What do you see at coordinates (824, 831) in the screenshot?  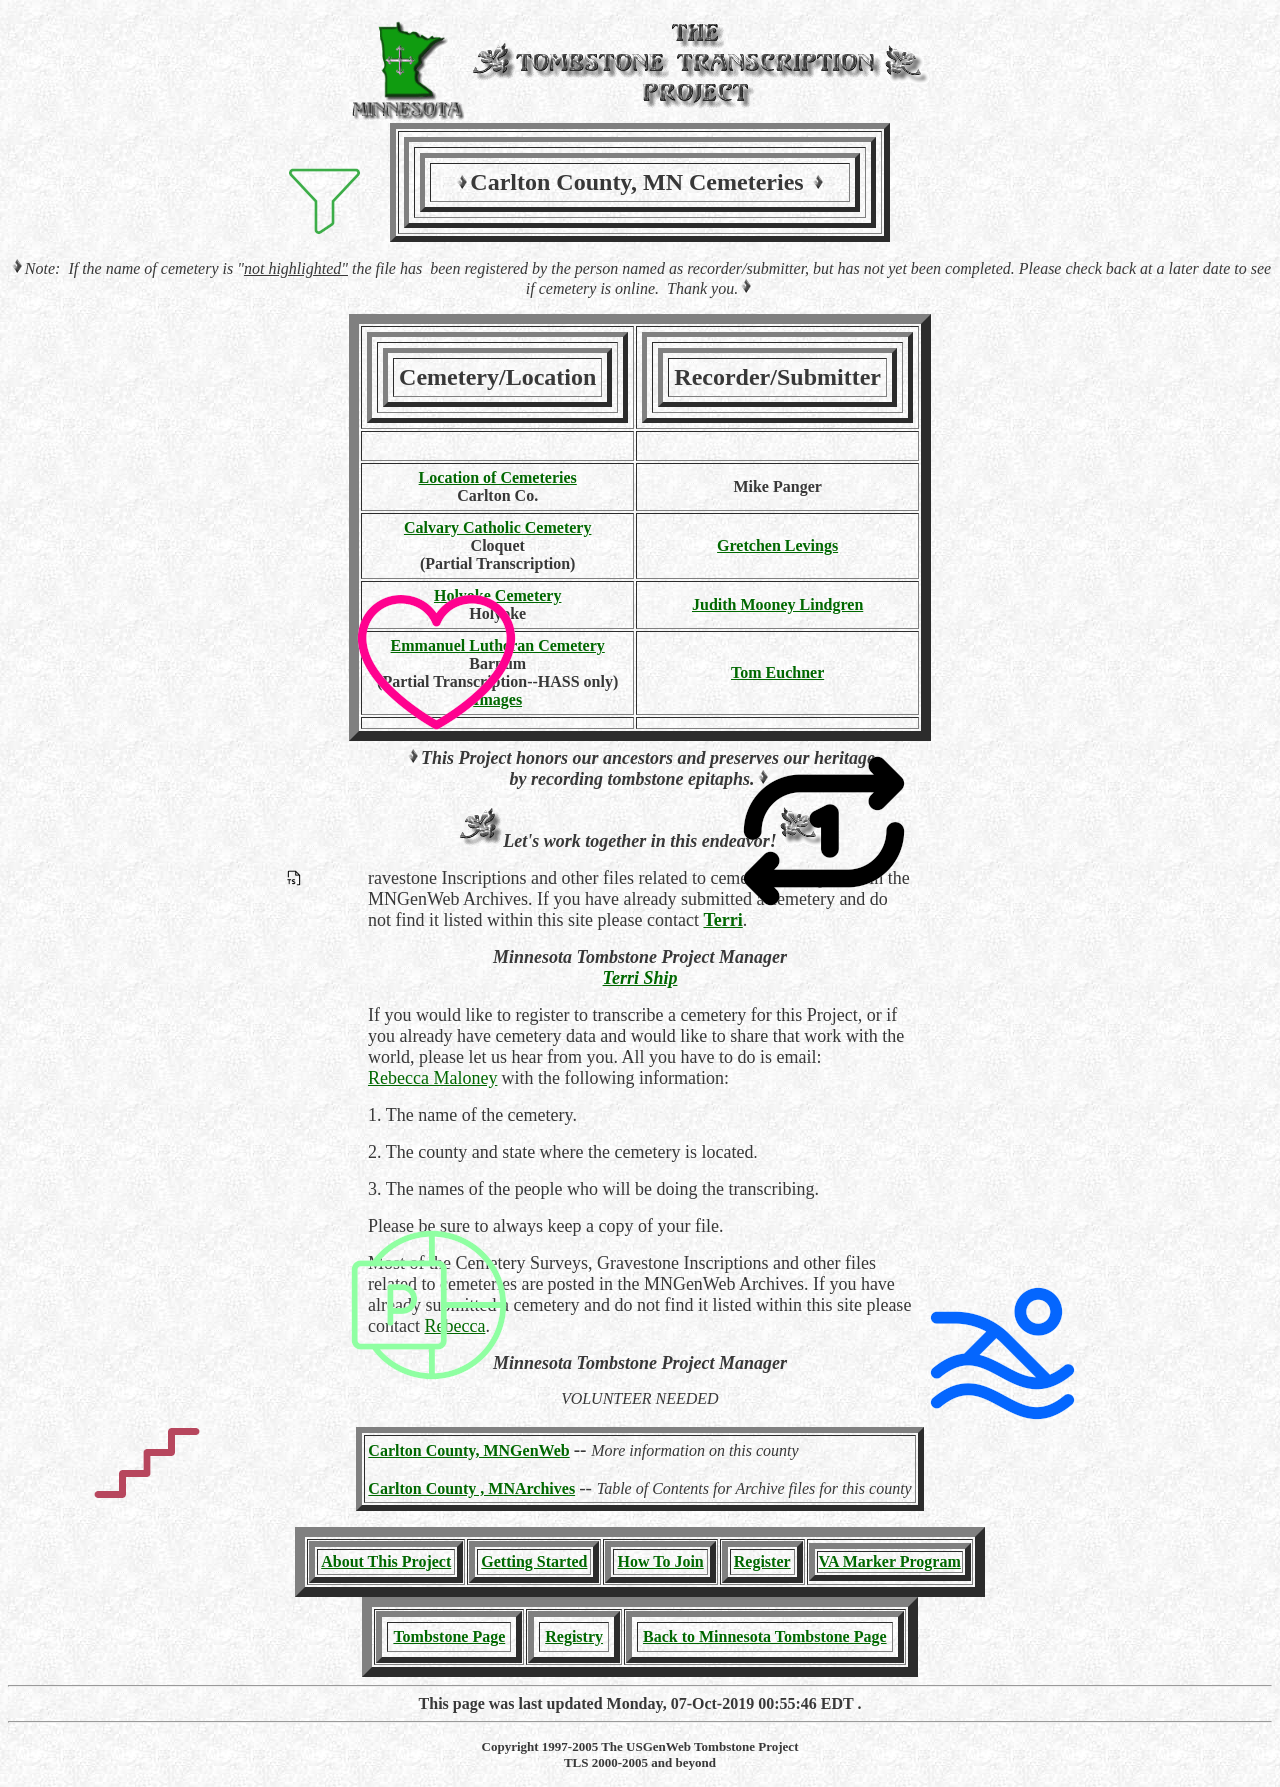 I see `repeat current track once` at bounding box center [824, 831].